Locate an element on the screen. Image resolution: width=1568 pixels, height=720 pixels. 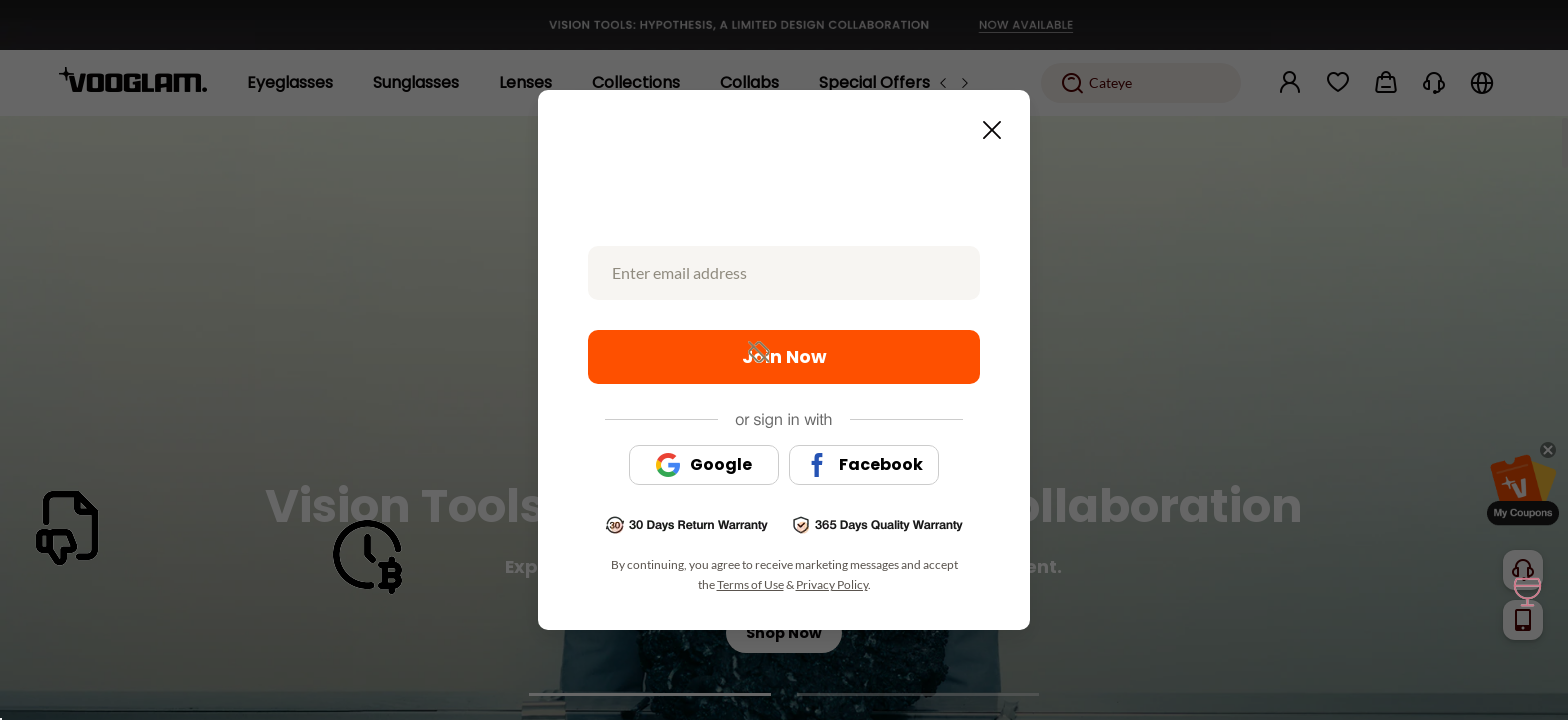
dislike or downvote a document is located at coordinates (70, 525).